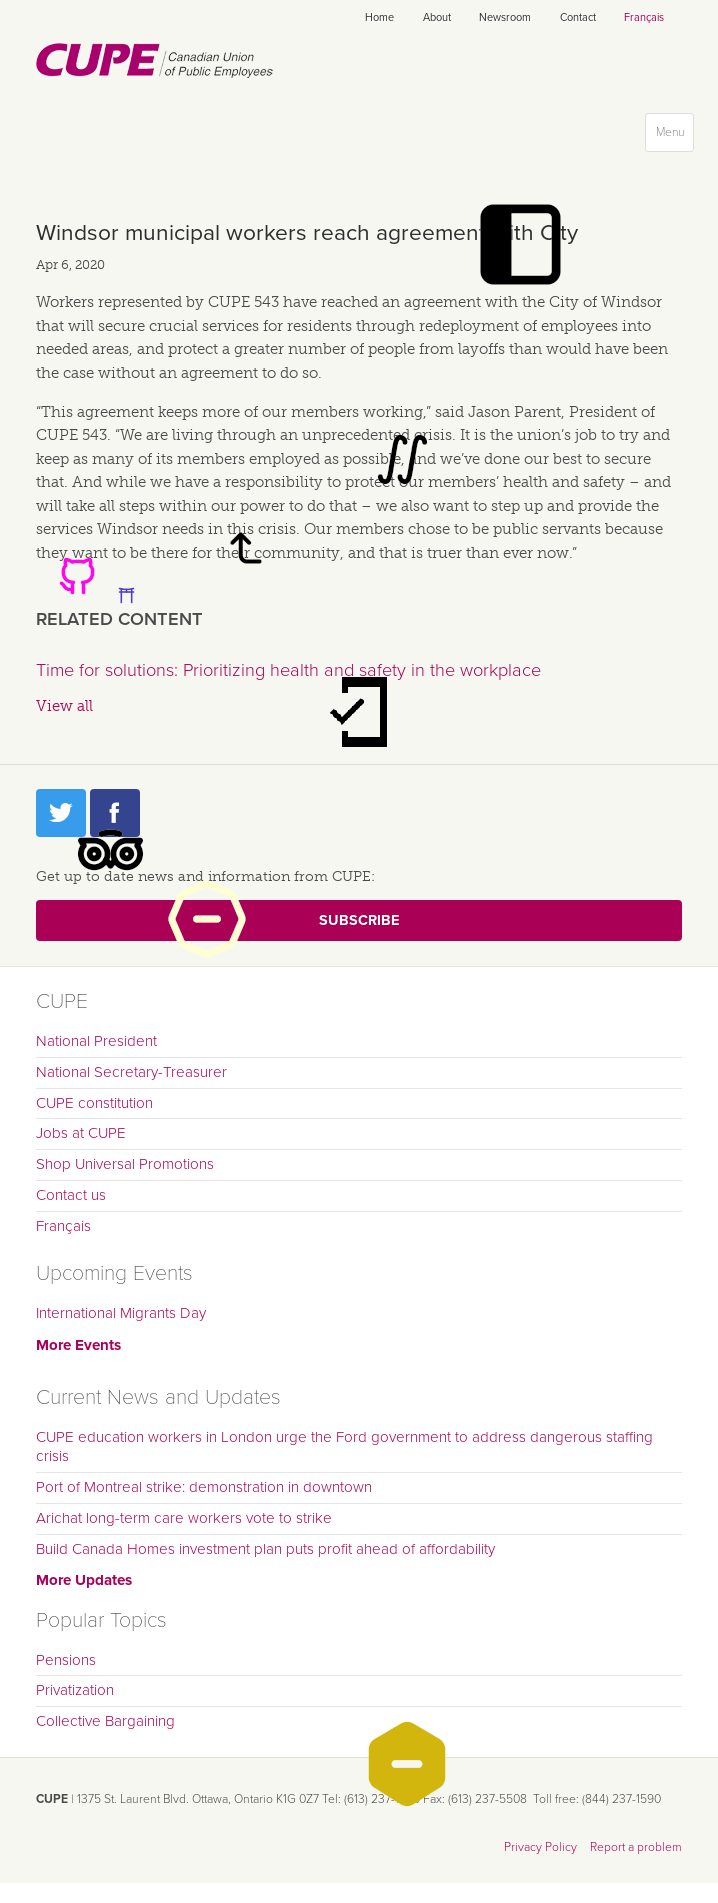  What do you see at coordinates (407, 1764) in the screenshot?
I see `remove item from collection` at bounding box center [407, 1764].